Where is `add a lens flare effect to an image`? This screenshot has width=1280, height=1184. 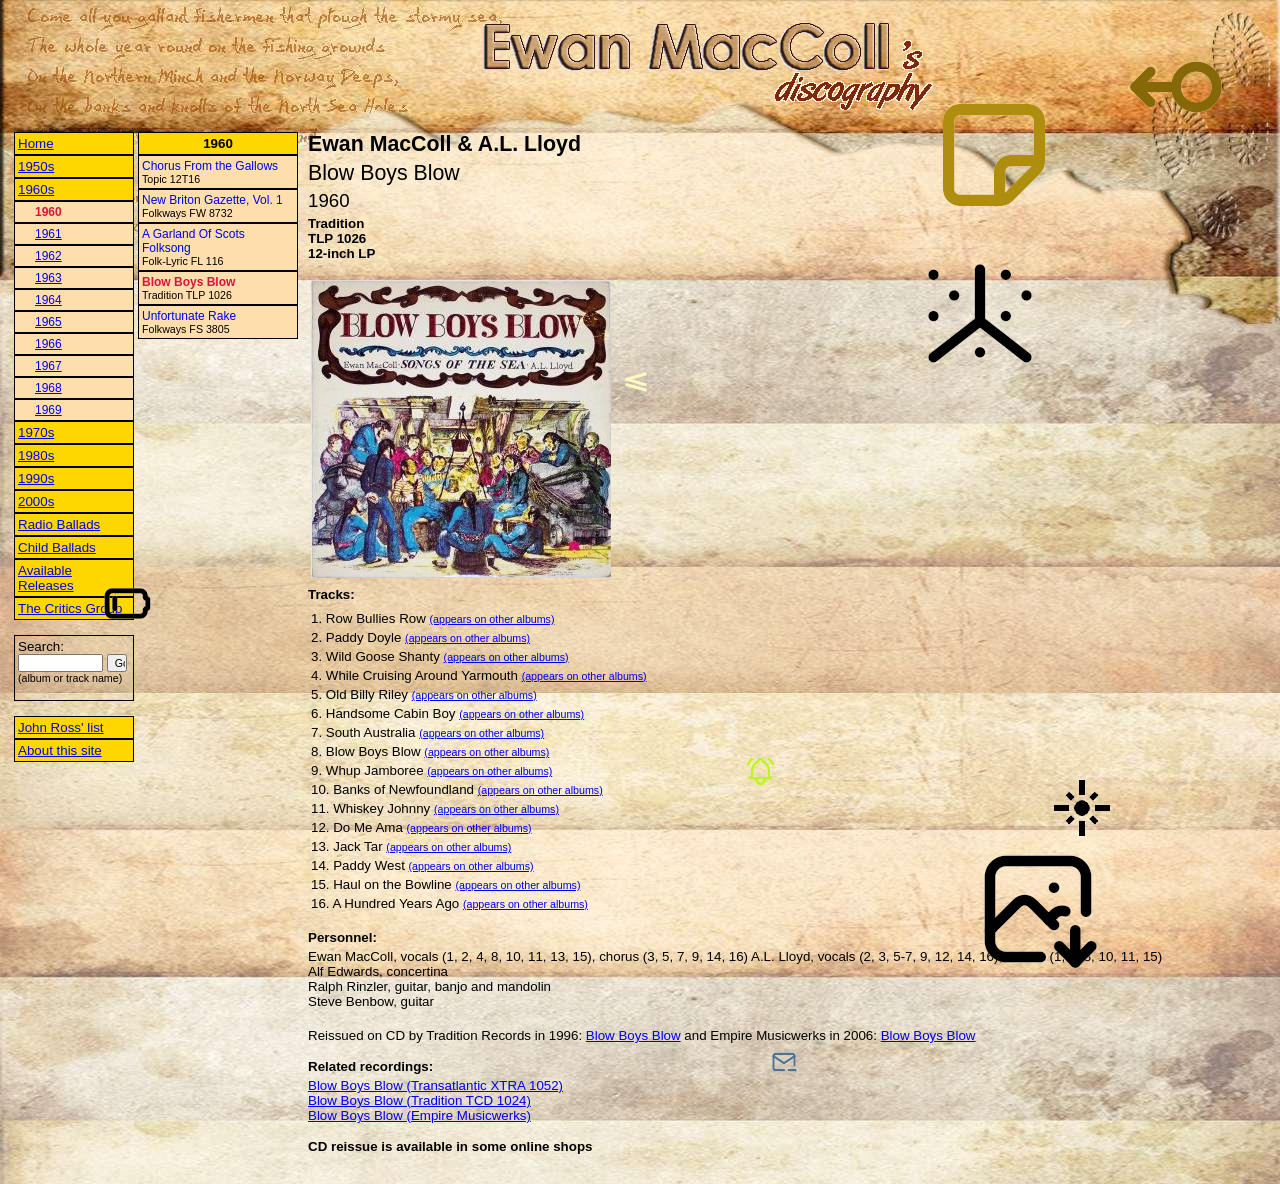
add a lens flare effect to an image is located at coordinates (1082, 808).